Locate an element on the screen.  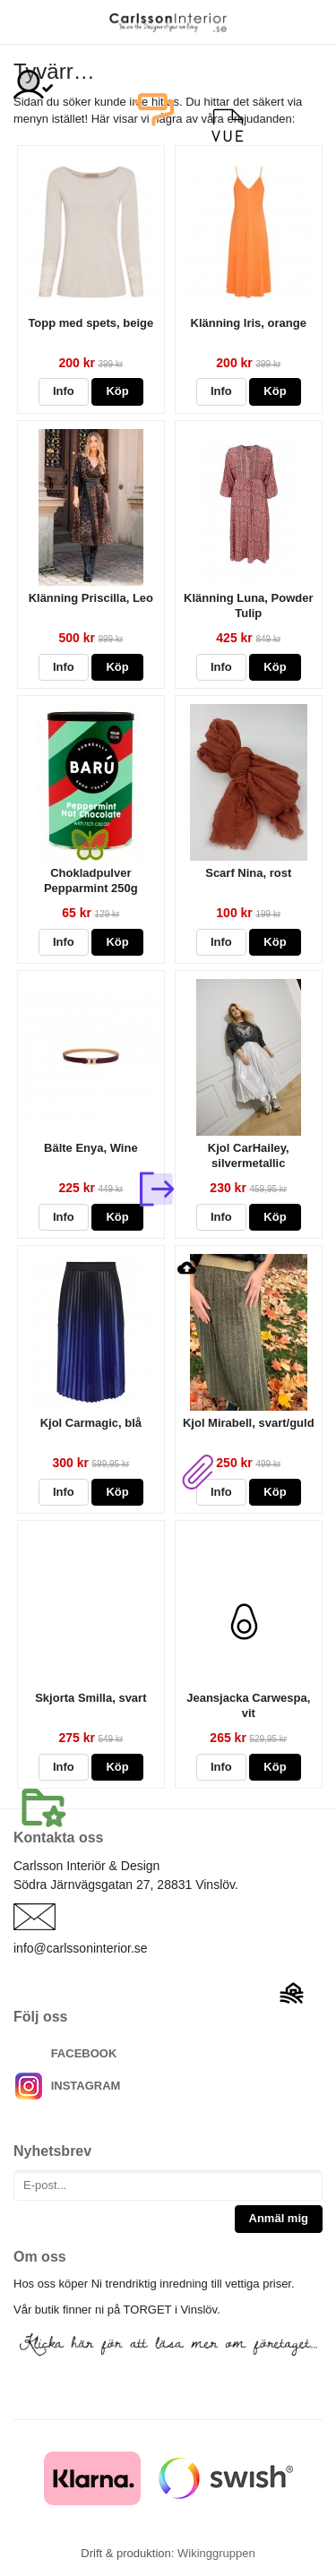
attach a file to your message is located at coordinates (198, 1472).